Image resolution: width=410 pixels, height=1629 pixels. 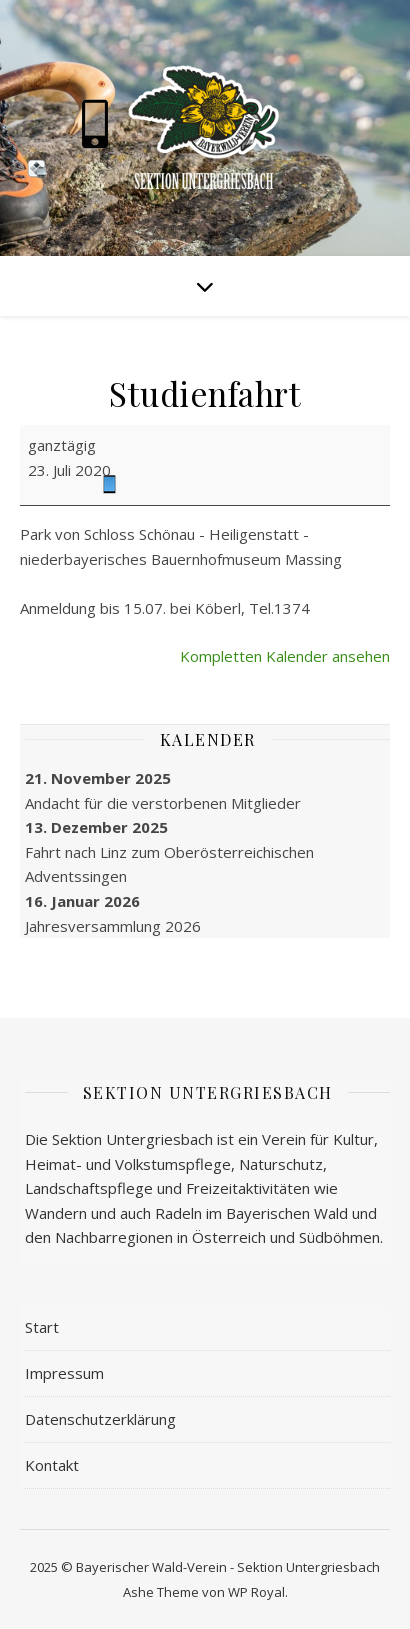 I want to click on iPad Mini 3 device icon in system settings, so click(x=109, y=482).